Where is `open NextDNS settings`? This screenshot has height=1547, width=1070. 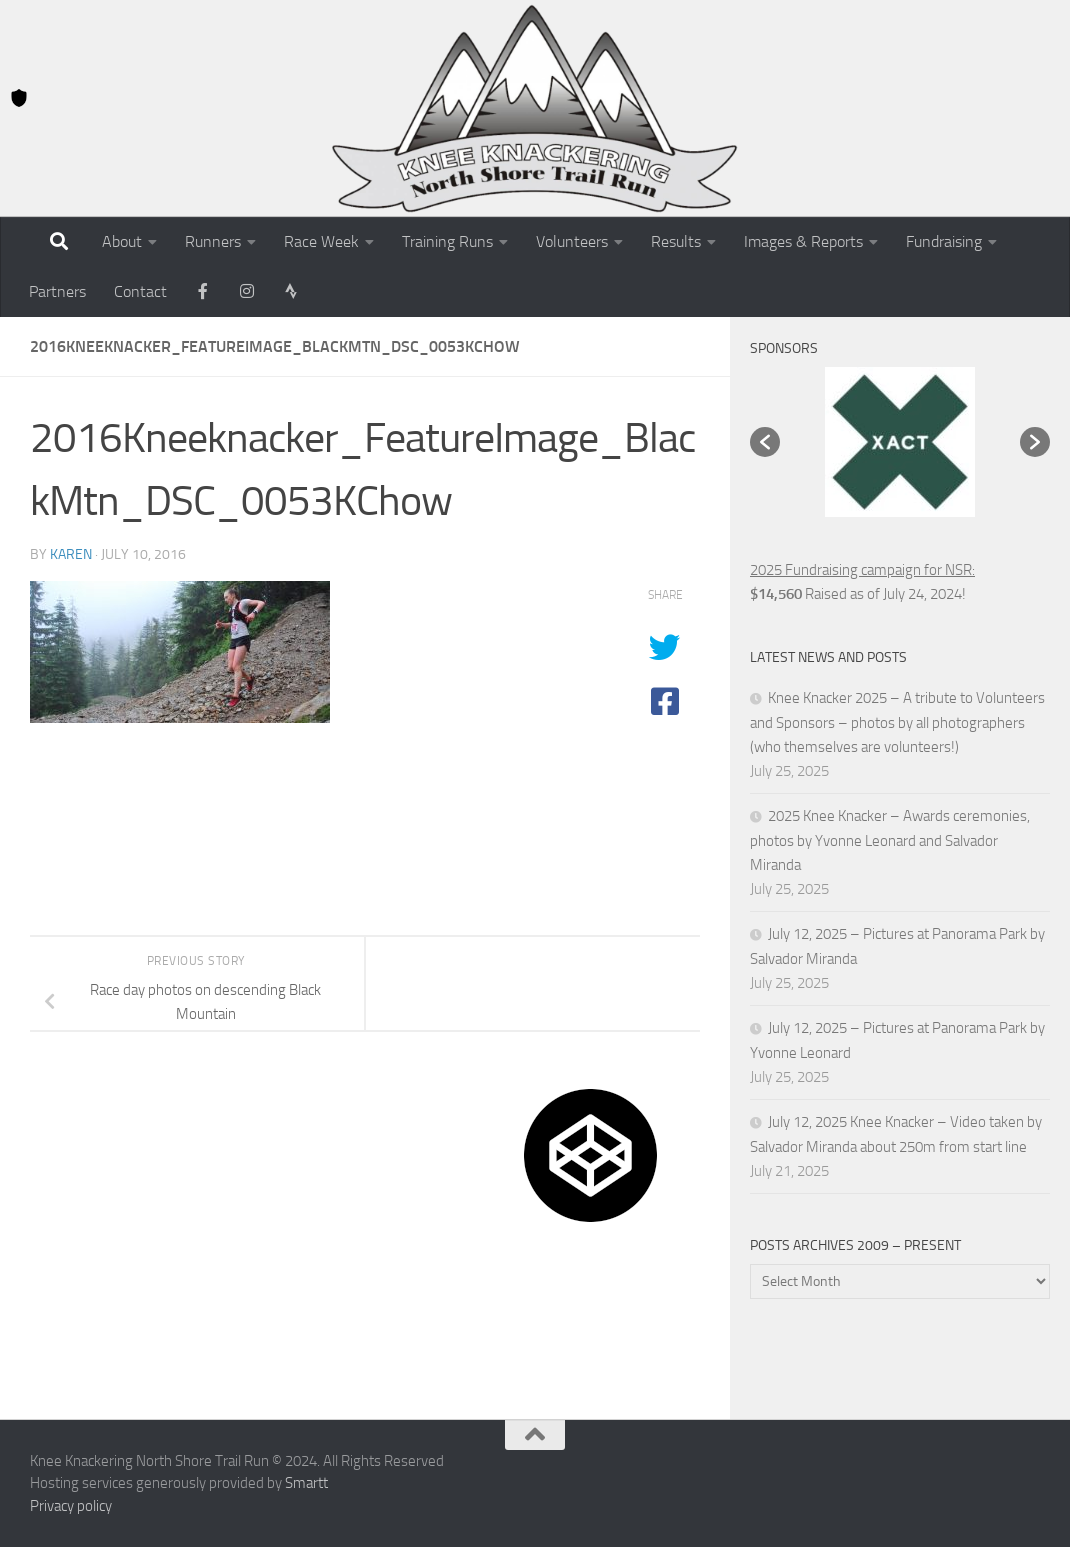 open NextDNS settings is located at coordinates (19, 98).